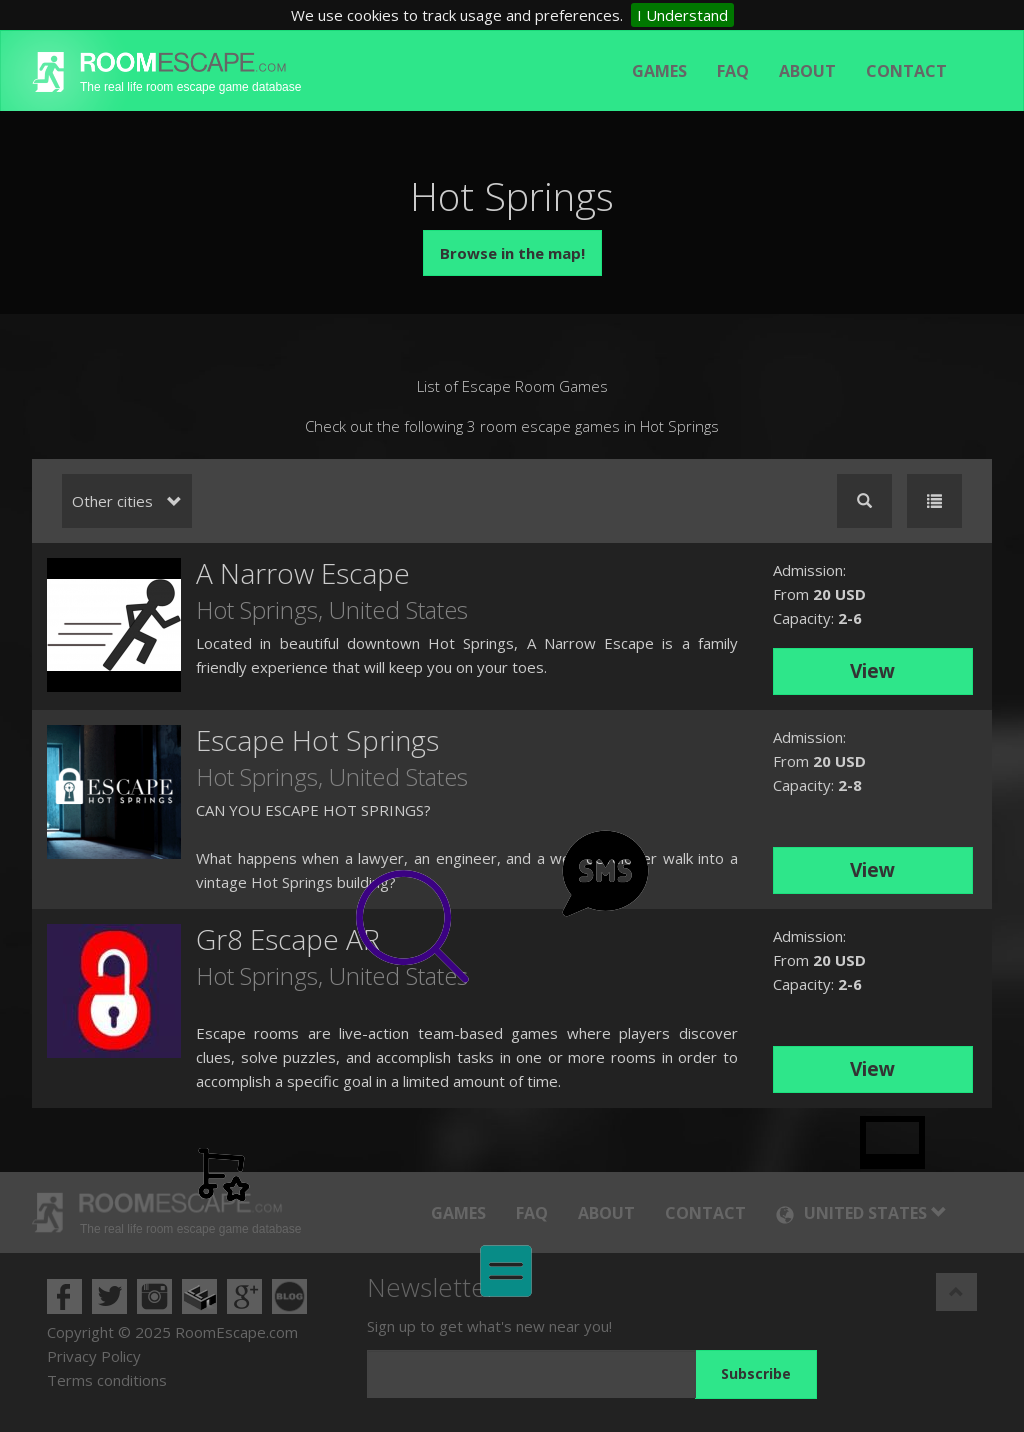 This screenshot has width=1024, height=1432. I want to click on video player with caption or subtitle bar, so click(892, 1142).